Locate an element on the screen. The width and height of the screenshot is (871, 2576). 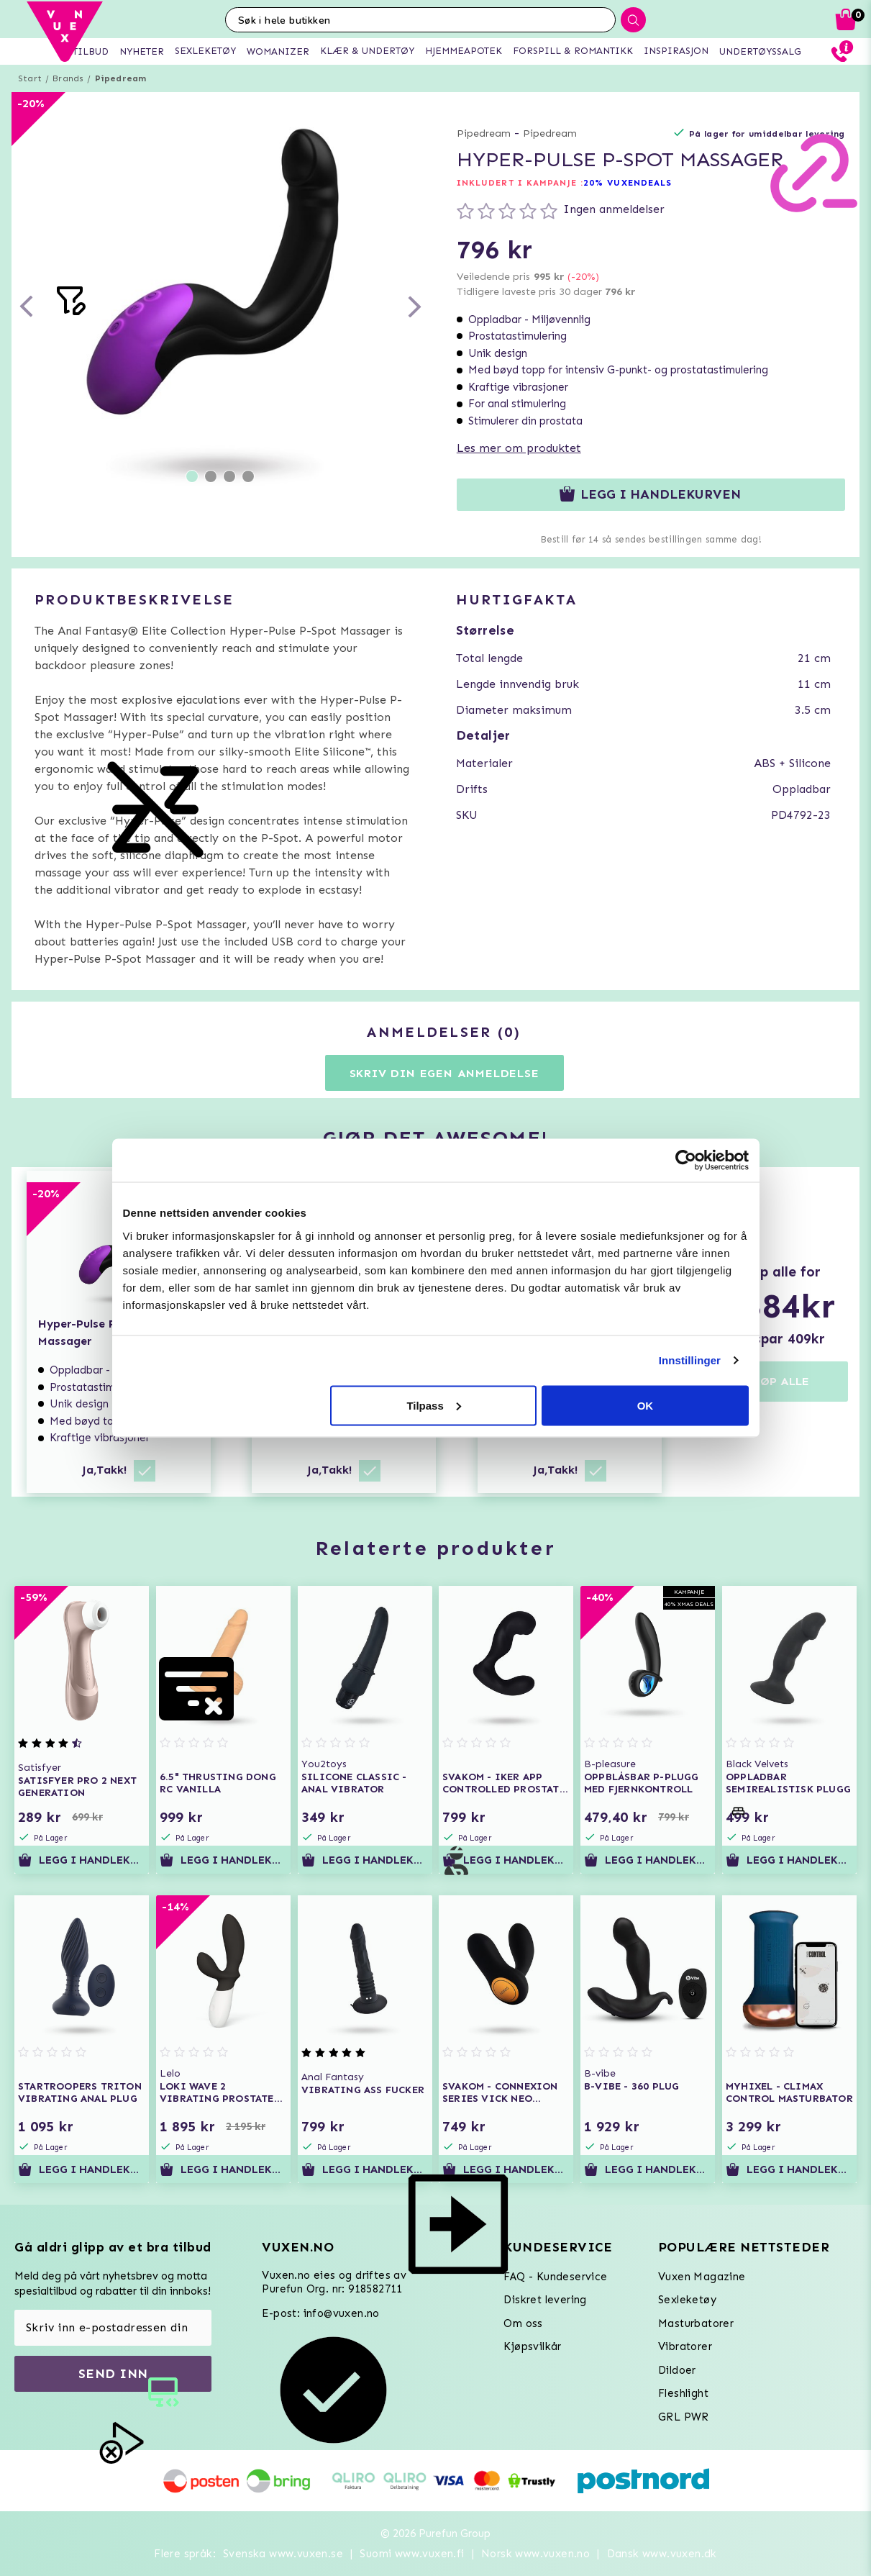
view bedroom or sleeping accommodations is located at coordinates (738, 1811).